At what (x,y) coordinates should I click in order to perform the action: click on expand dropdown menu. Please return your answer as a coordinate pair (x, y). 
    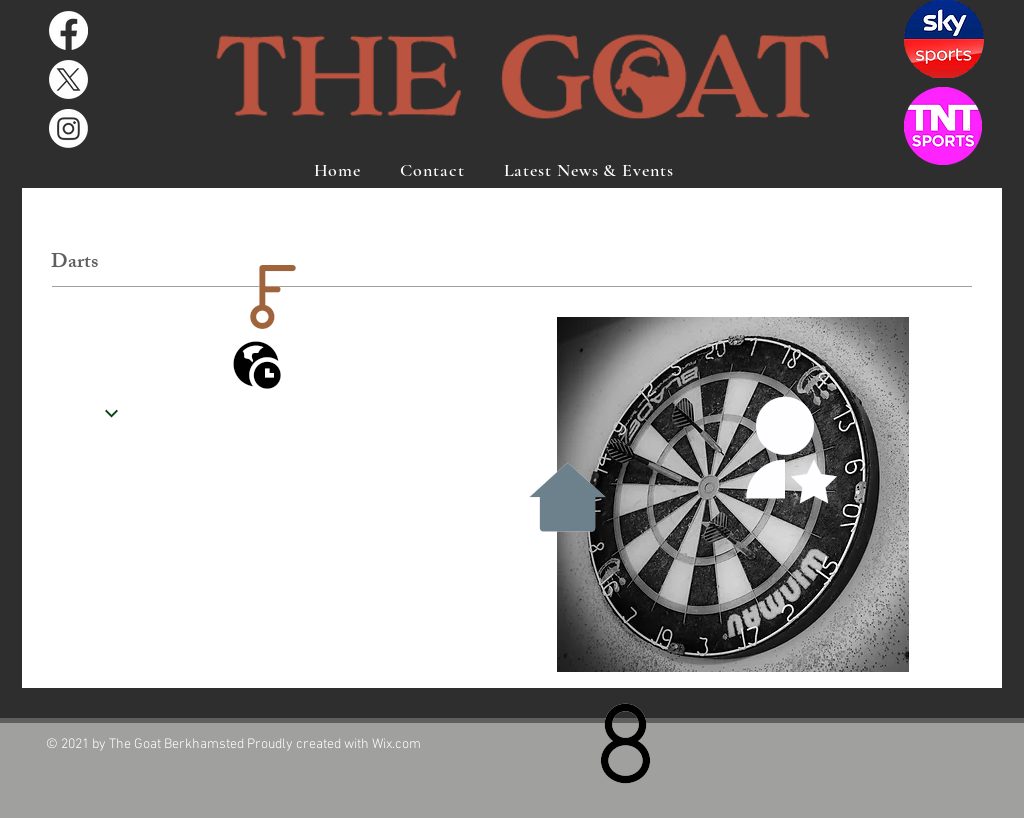
    Looking at the image, I should click on (111, 413).